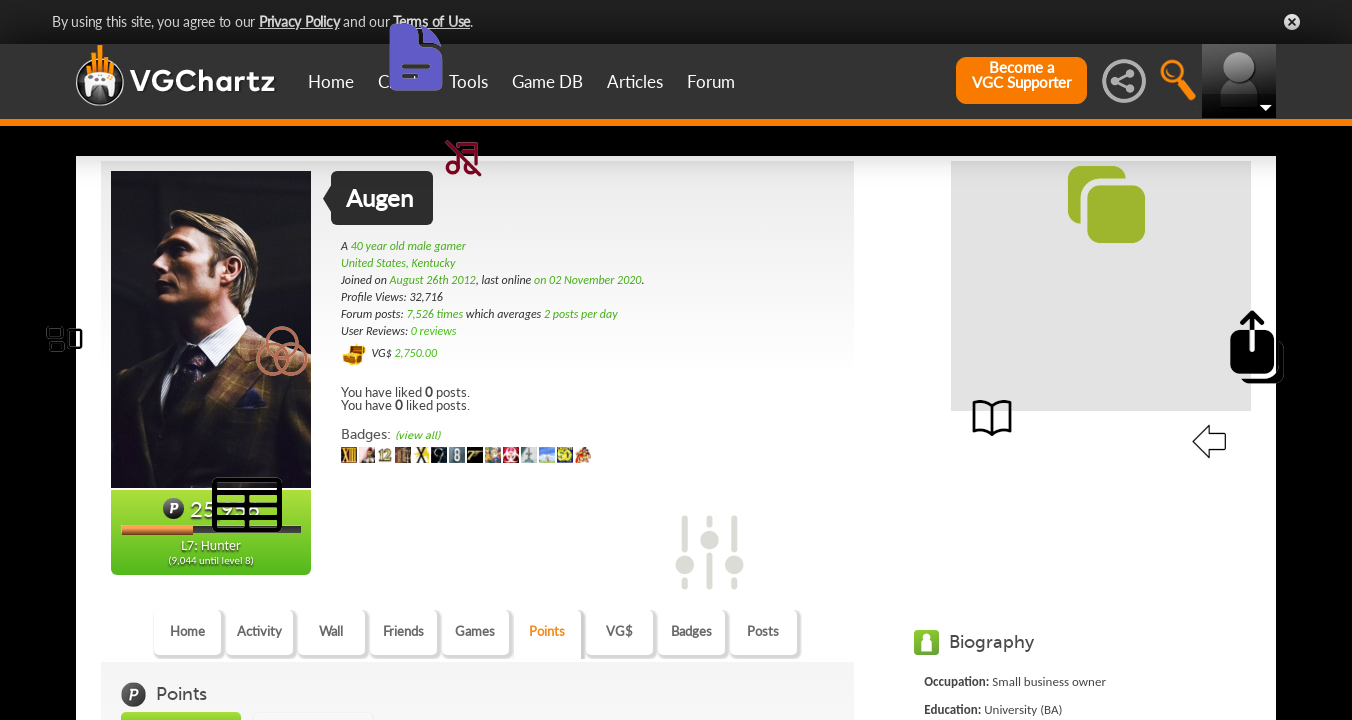 This screenshot has height=720, width=1352. What do you see at coordinates (1257, 347) in the screenshot?
I see `share or export multiple items` at bounding box center [1257, 347].